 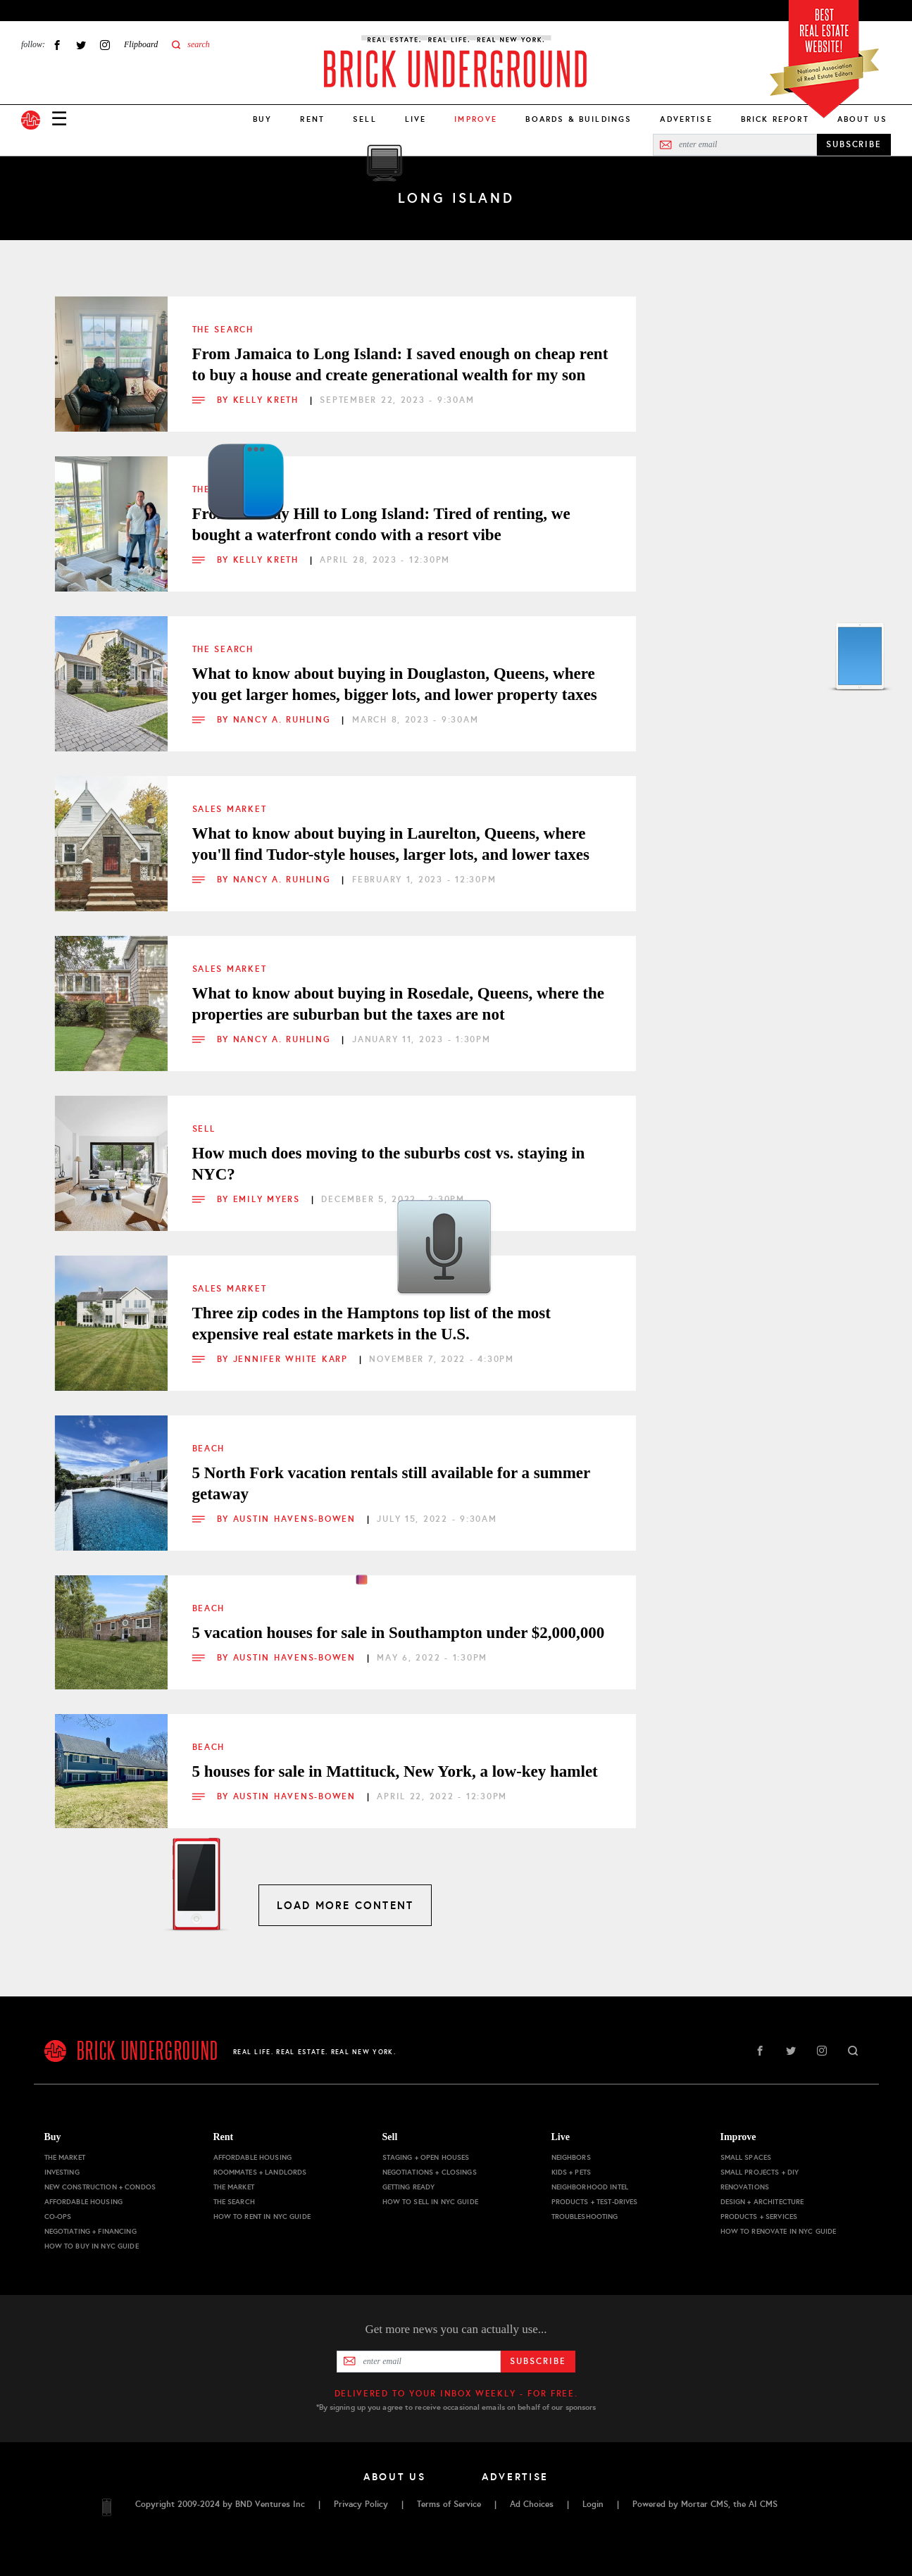 I want to click on iPhone device in sidebar navigation, so click(x=106, y=2507).